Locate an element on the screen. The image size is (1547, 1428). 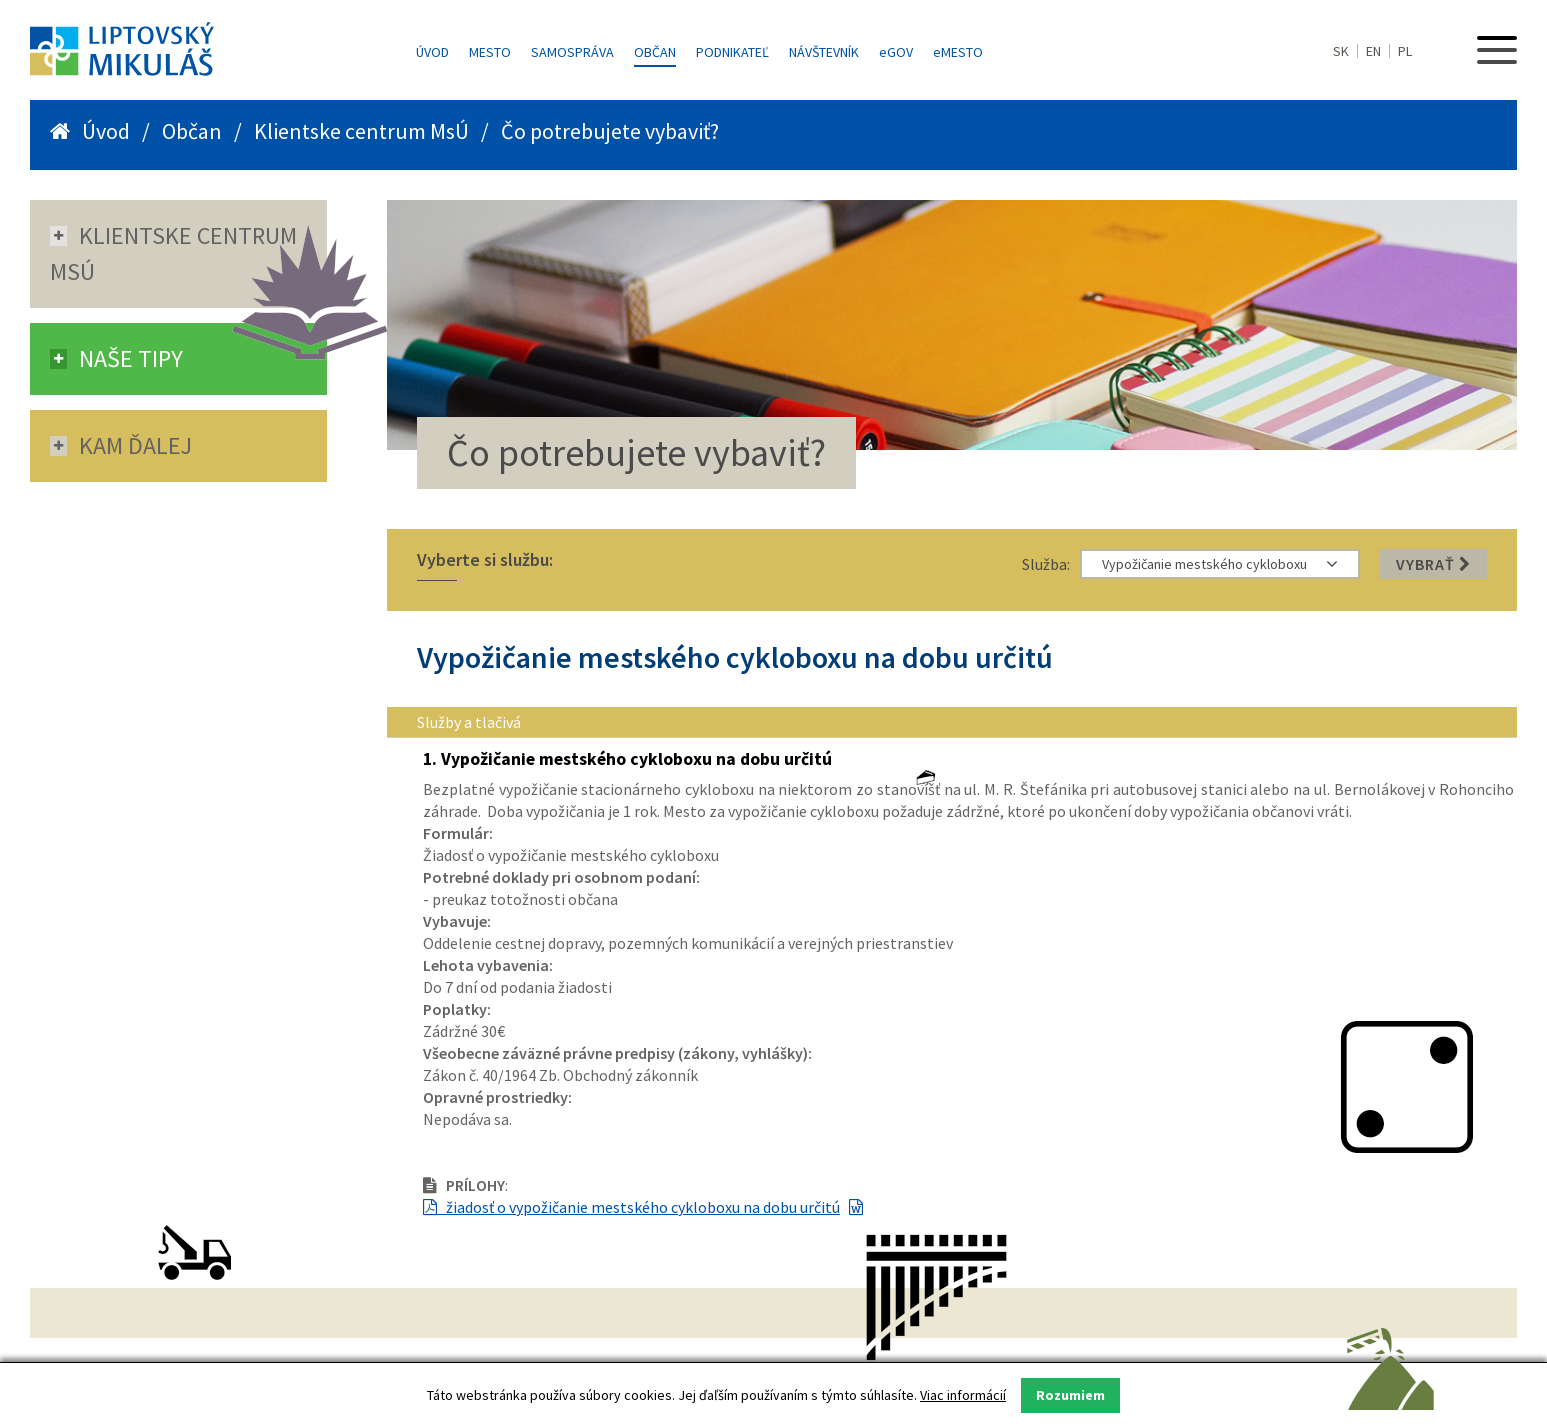
access music or audio settings is located at coordinates (936, 1297).